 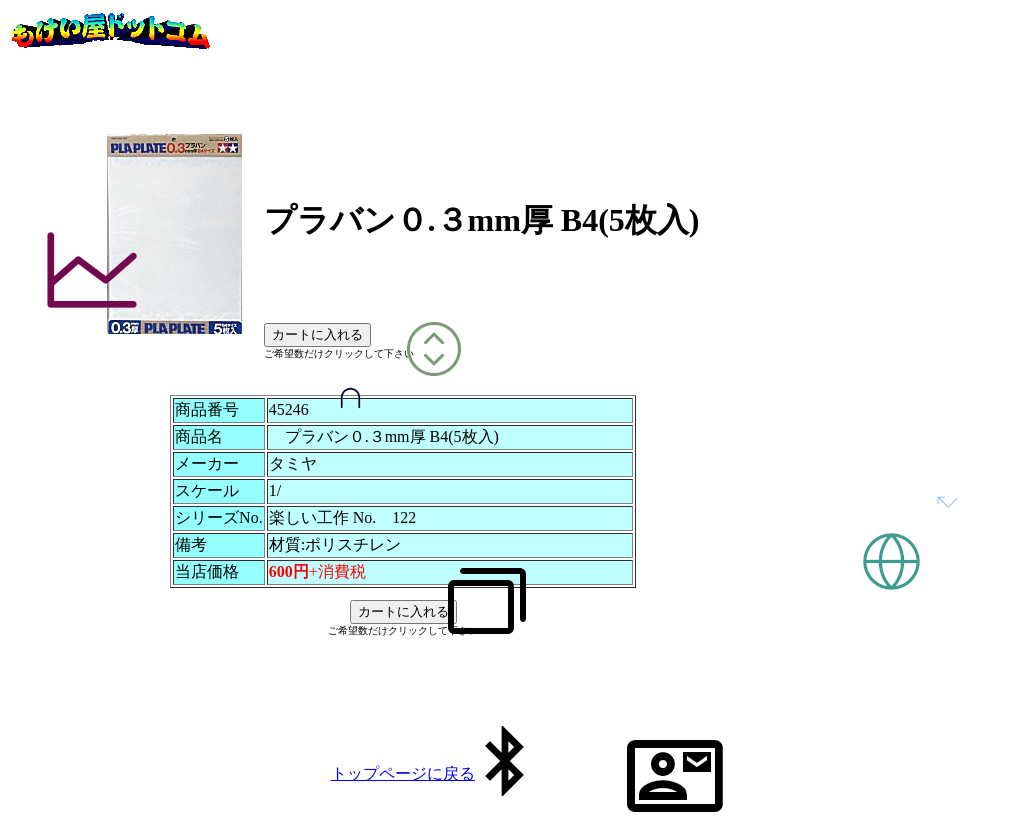 What do you see at coordinates (947, 501) in the screenshot?
I see `go back or return to previous screen` at bounding box center [947, 501].